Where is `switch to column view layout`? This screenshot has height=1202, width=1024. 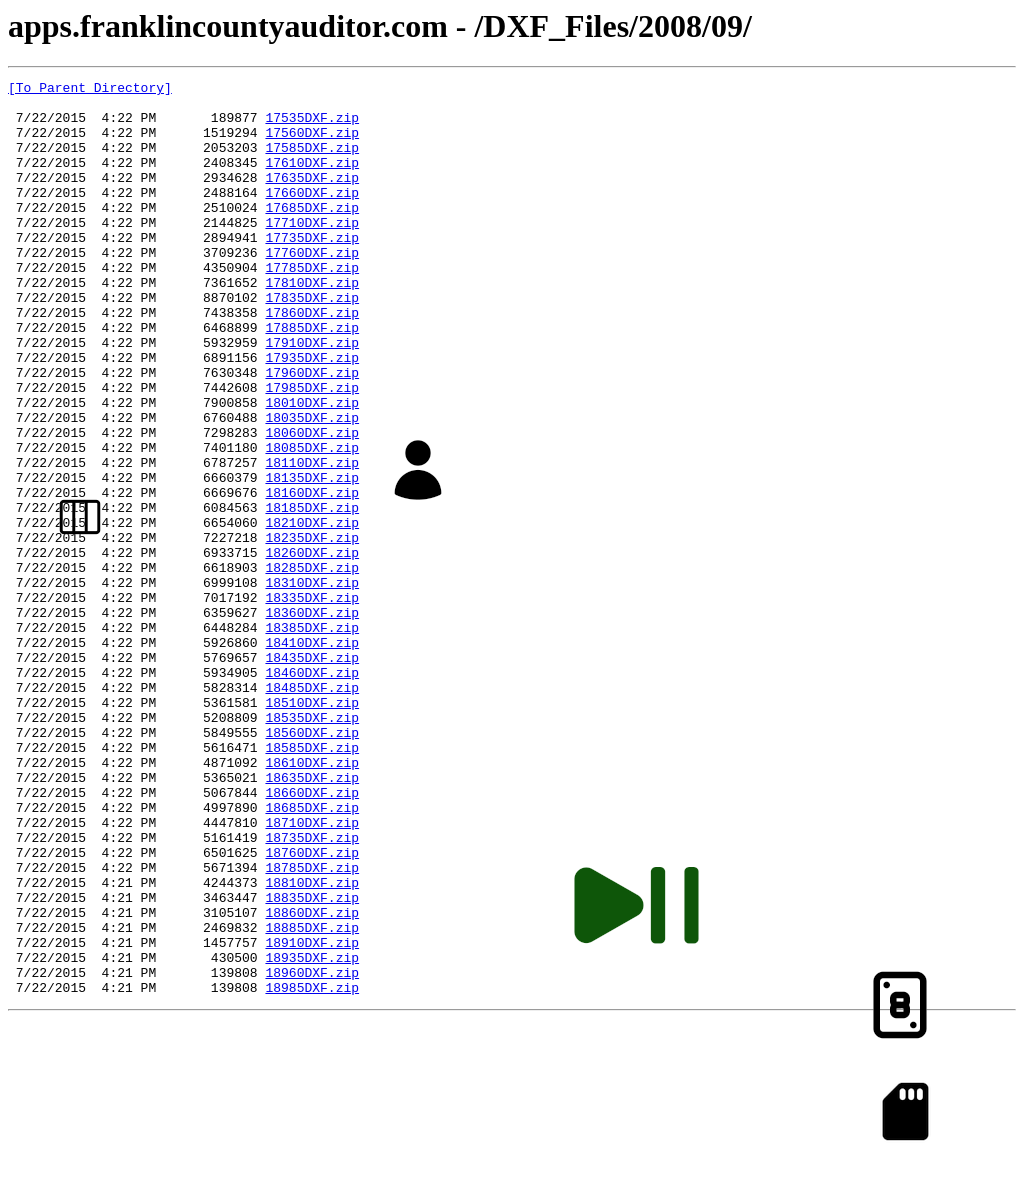 switch to column view layout is located at coordinates (80, 517).